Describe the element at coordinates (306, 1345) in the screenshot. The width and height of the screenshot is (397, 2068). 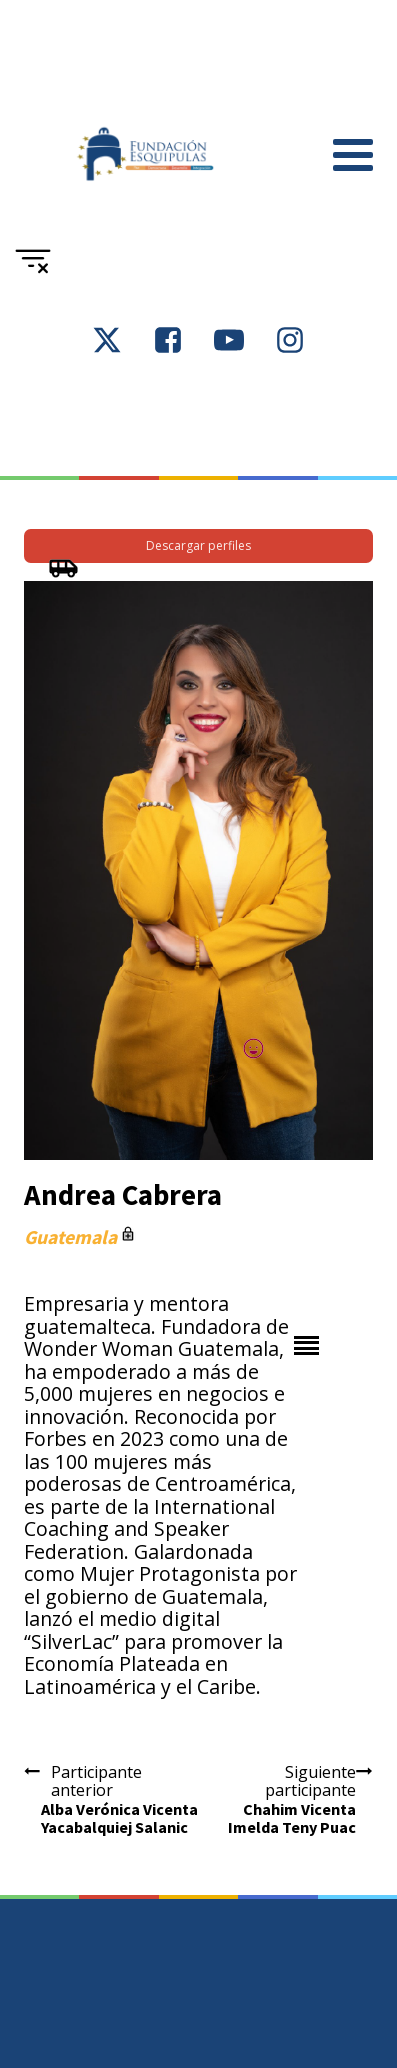
I see `open navigation menu` at that location.